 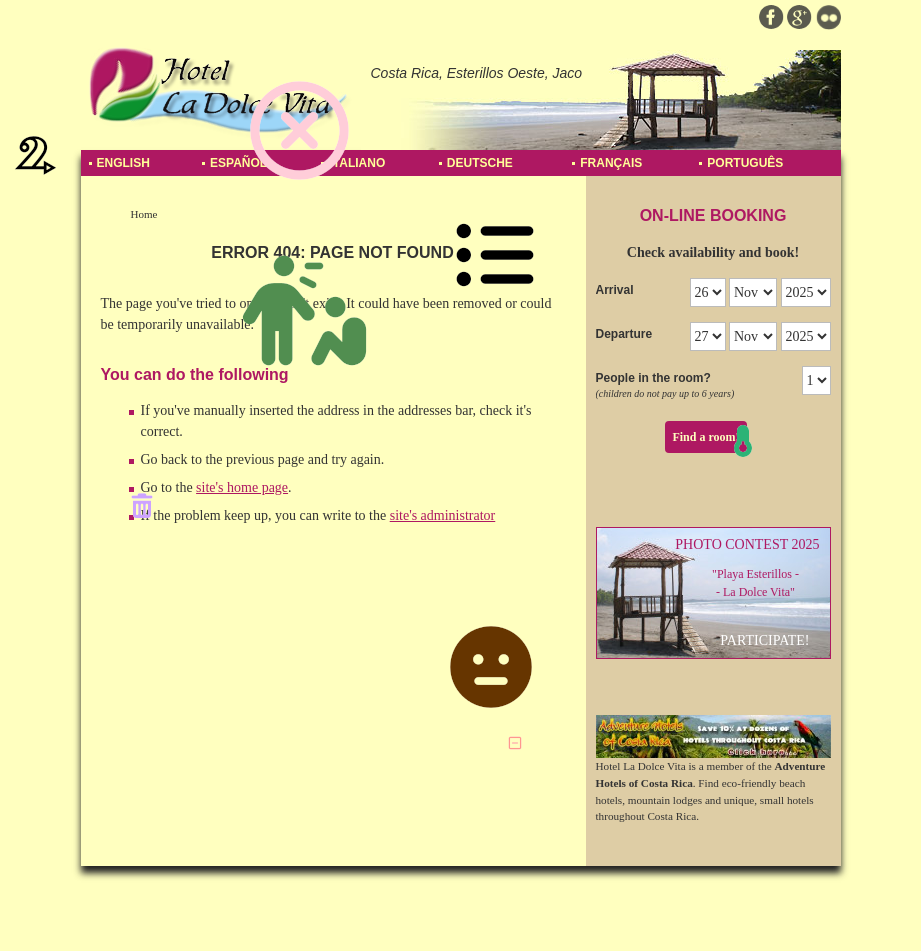 I want to click on report harassment or bullying behavior, so click(x=304, y=310).